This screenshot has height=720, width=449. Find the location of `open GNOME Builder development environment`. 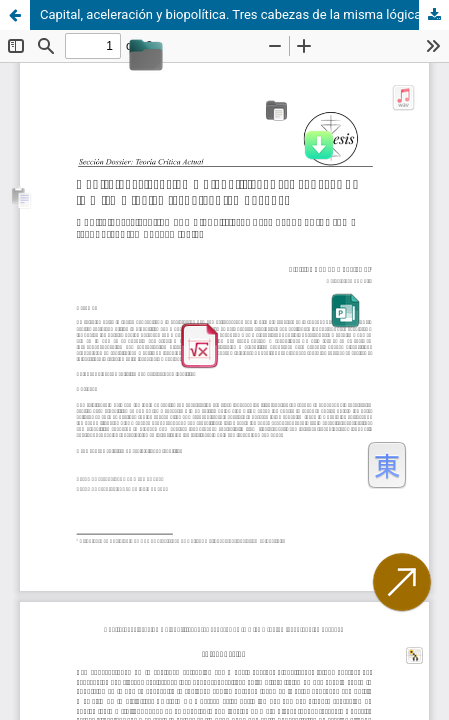

open GNOME Builder development environment is located at coordinates (414, 655).